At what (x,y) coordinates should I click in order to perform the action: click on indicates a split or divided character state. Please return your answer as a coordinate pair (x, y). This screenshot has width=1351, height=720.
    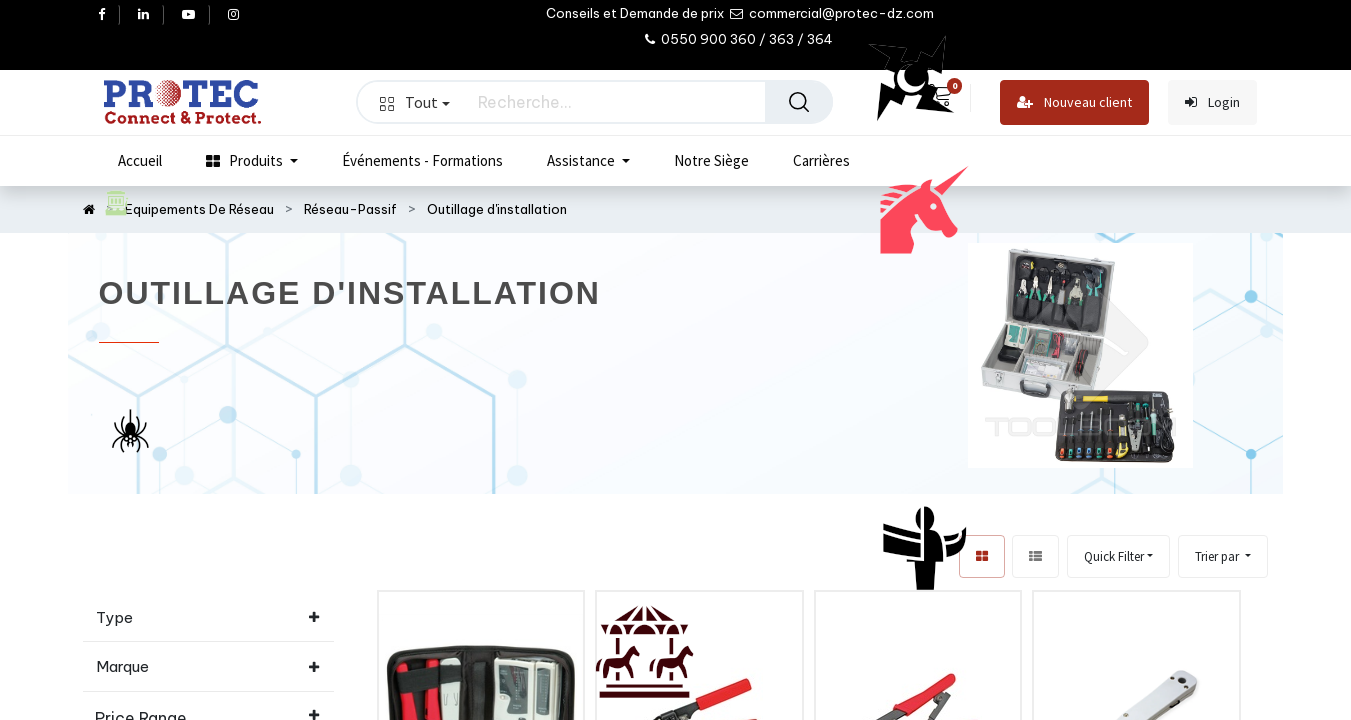
    Looking at the image, I should click on (925, 548).